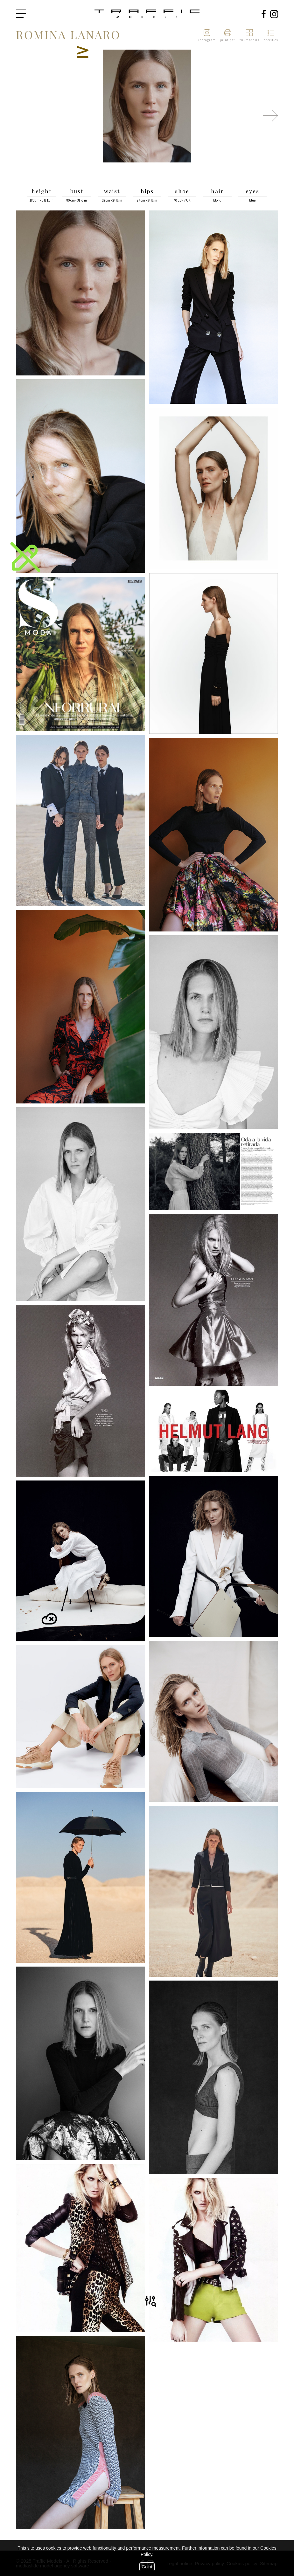 The image size is (294, 2576). What do you see at coordinates (25, 557) in the screenshot?
I see `editing is disabled` at bounding box center [25, 557].